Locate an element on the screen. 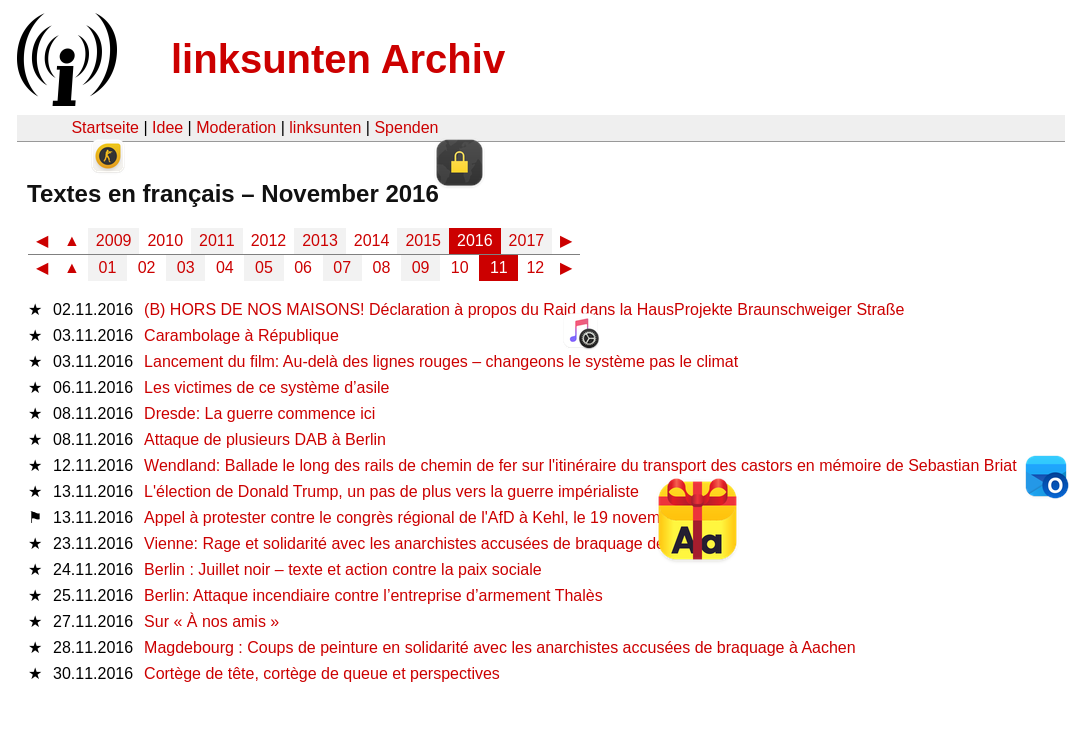 The height and width of the screenshot is (736, 1082). open audio or music playback settings is located at coordinates (580, 330).